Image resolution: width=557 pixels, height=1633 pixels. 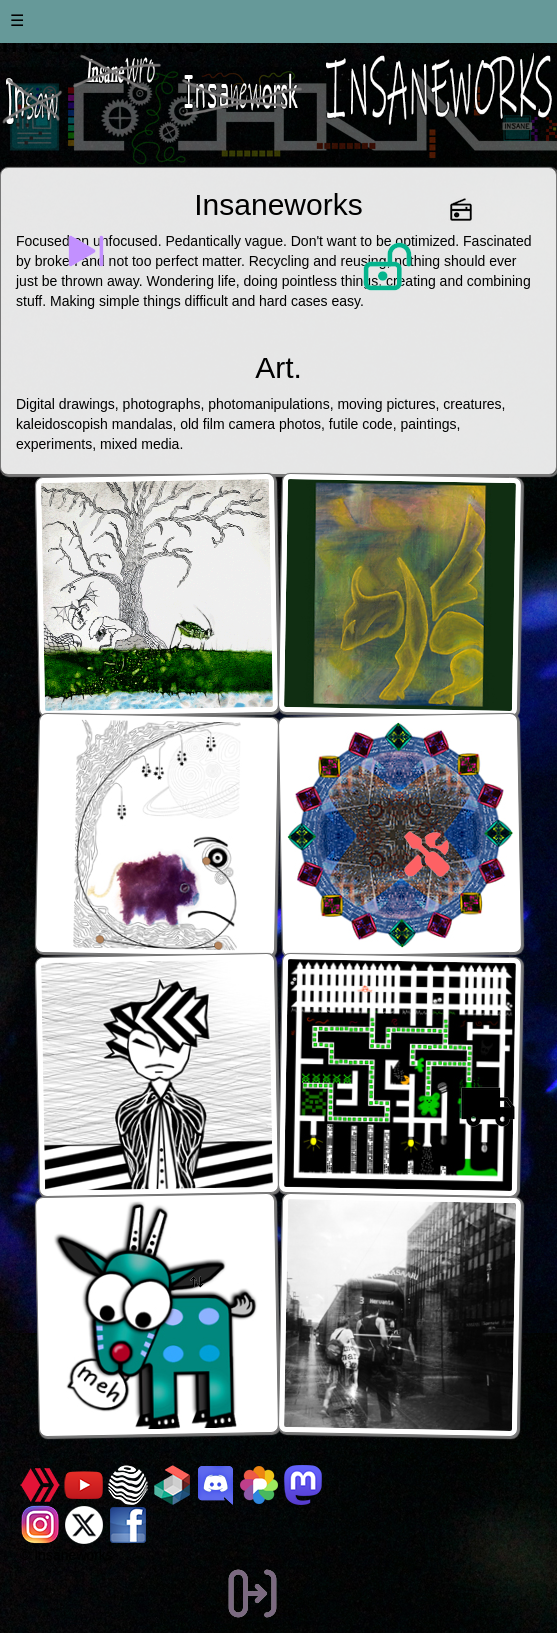 What do you see at coordinates (461, 210) in the screenshot?
I see `access radio or audio streaming` at bounding box center [461, 210].